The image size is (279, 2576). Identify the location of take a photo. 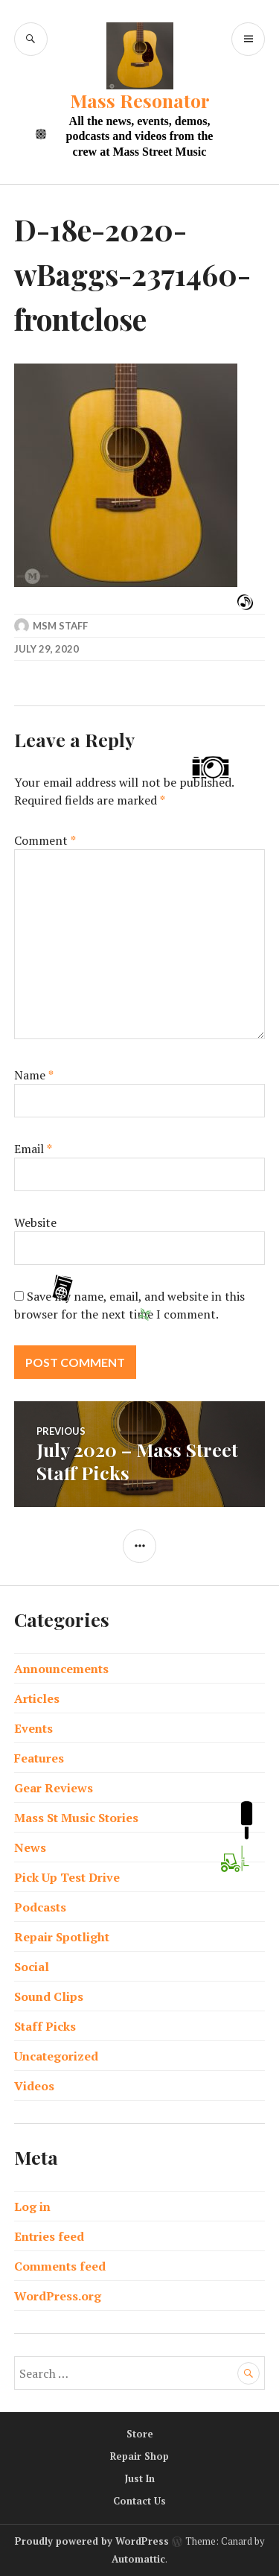
(211, 767).